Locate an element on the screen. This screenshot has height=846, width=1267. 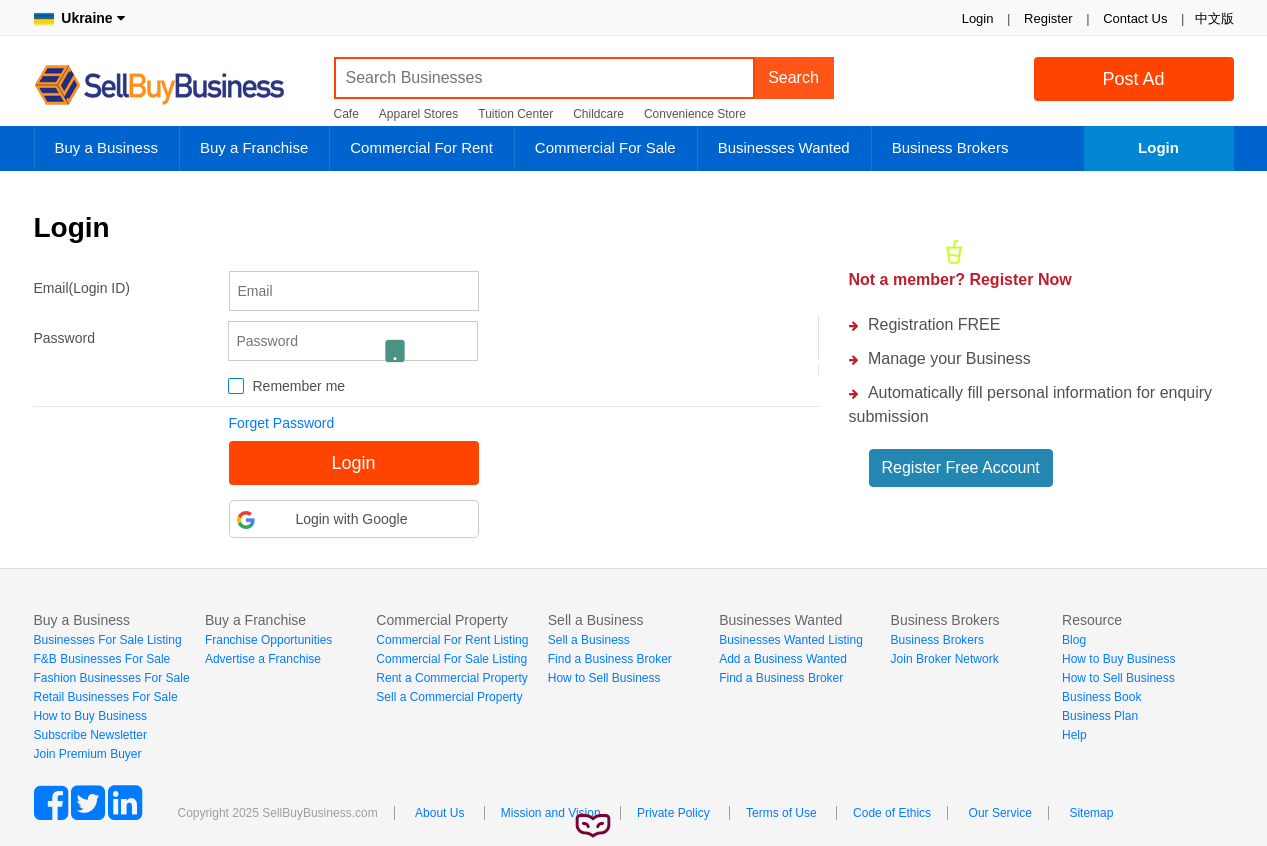
tablet device with home button is located at coordinates (395, 351).